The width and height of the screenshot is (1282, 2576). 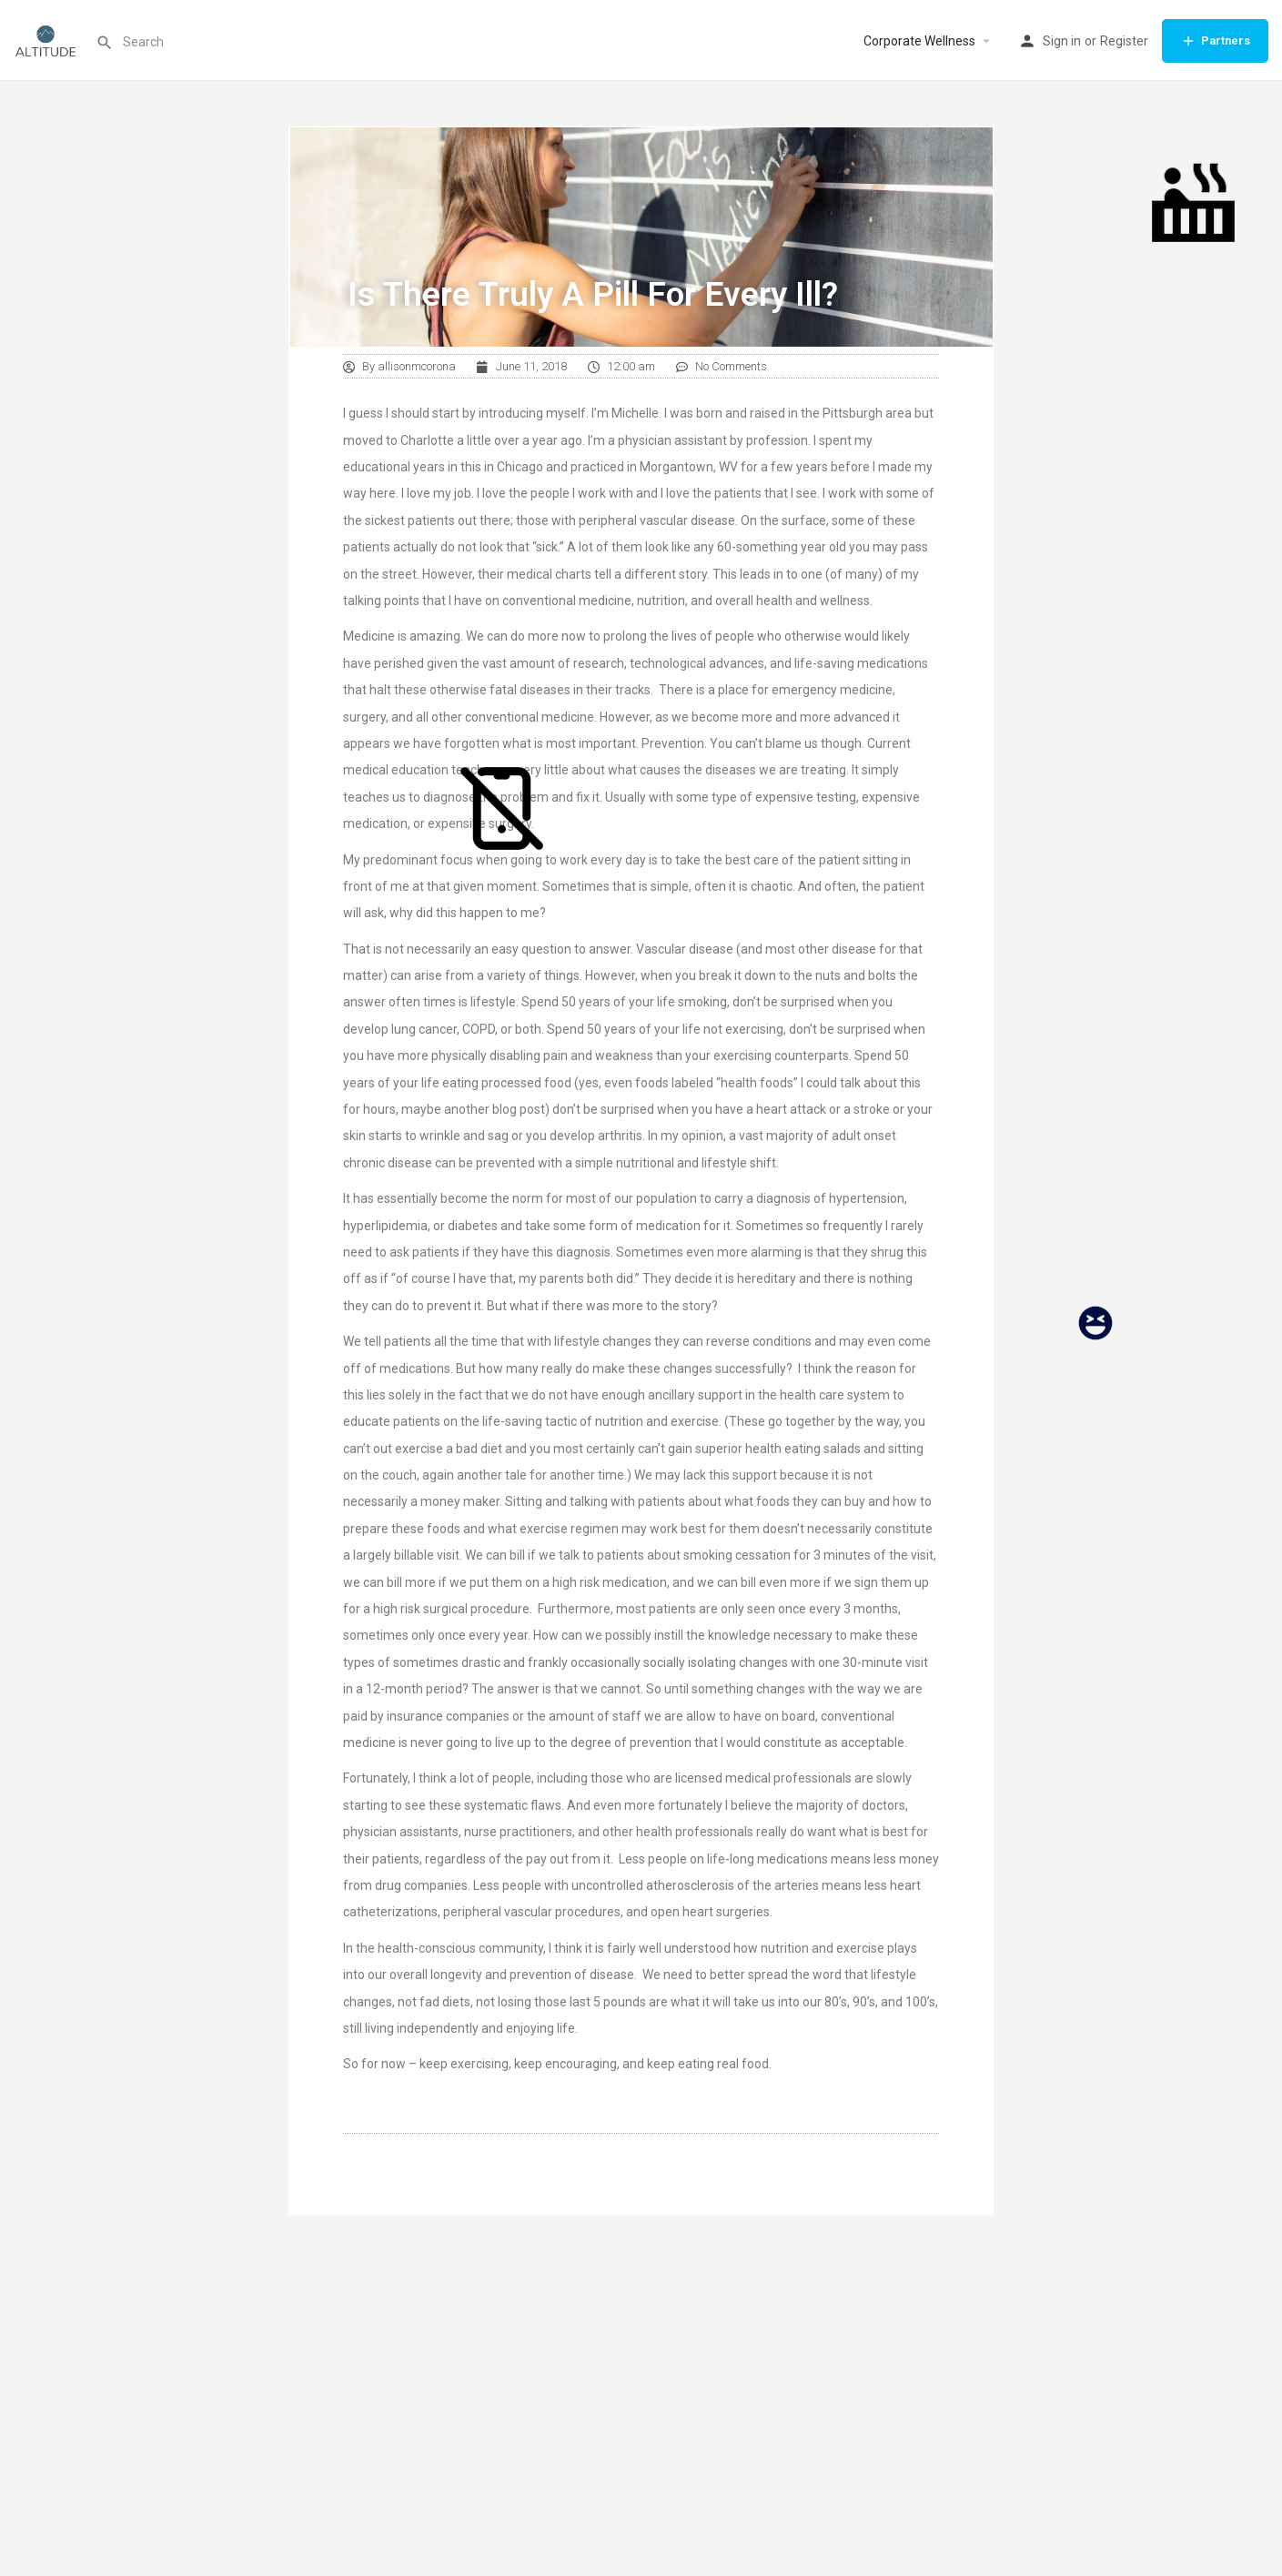 What do you see at coordinates (501, 808) in the screenshot?
I see `disable mobile device` at bounding box center [501, 808].